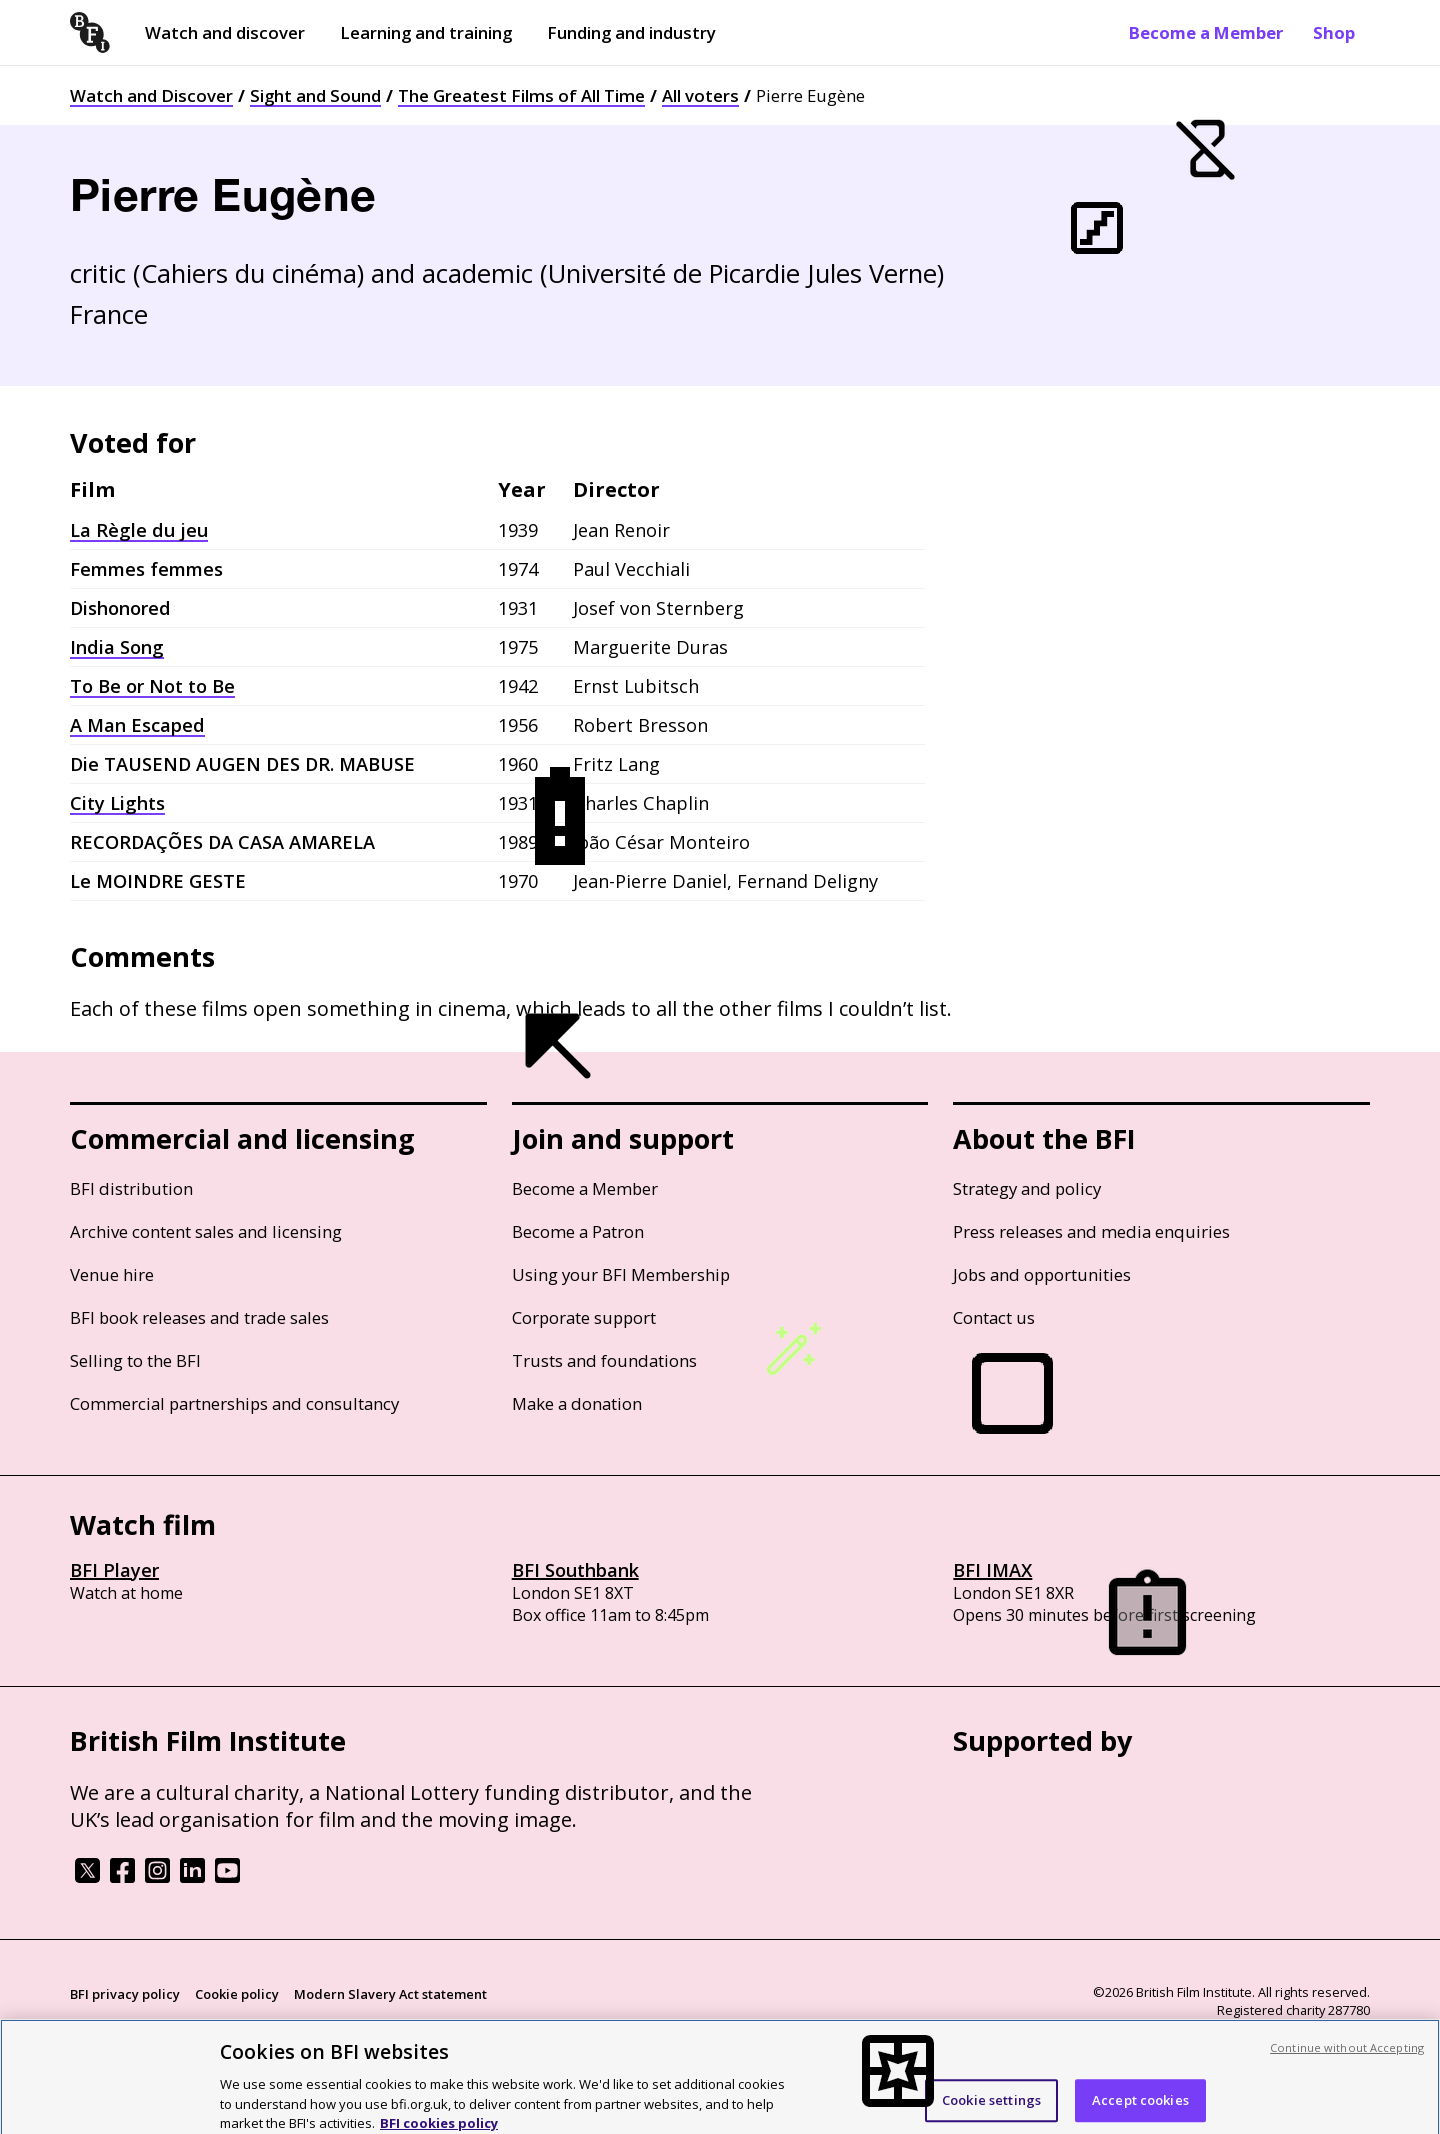  Describe the element at coordinates (558, 1046) in the screenshot. I see `navigate back to previous screen` at that location.